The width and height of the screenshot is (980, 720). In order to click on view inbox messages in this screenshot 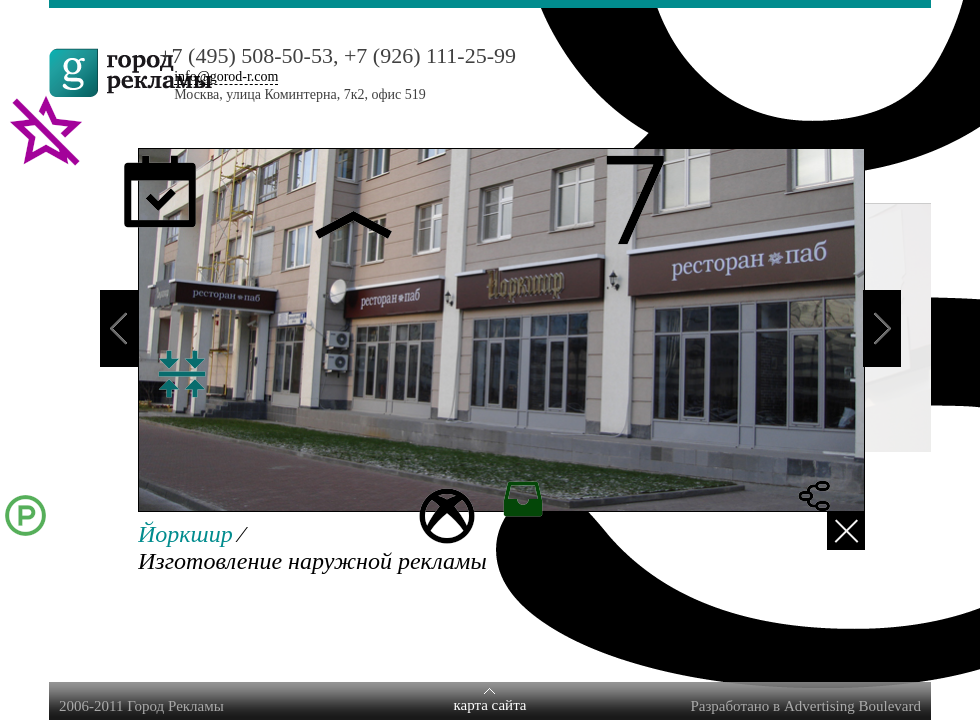, I will do `click(523, 499)`.